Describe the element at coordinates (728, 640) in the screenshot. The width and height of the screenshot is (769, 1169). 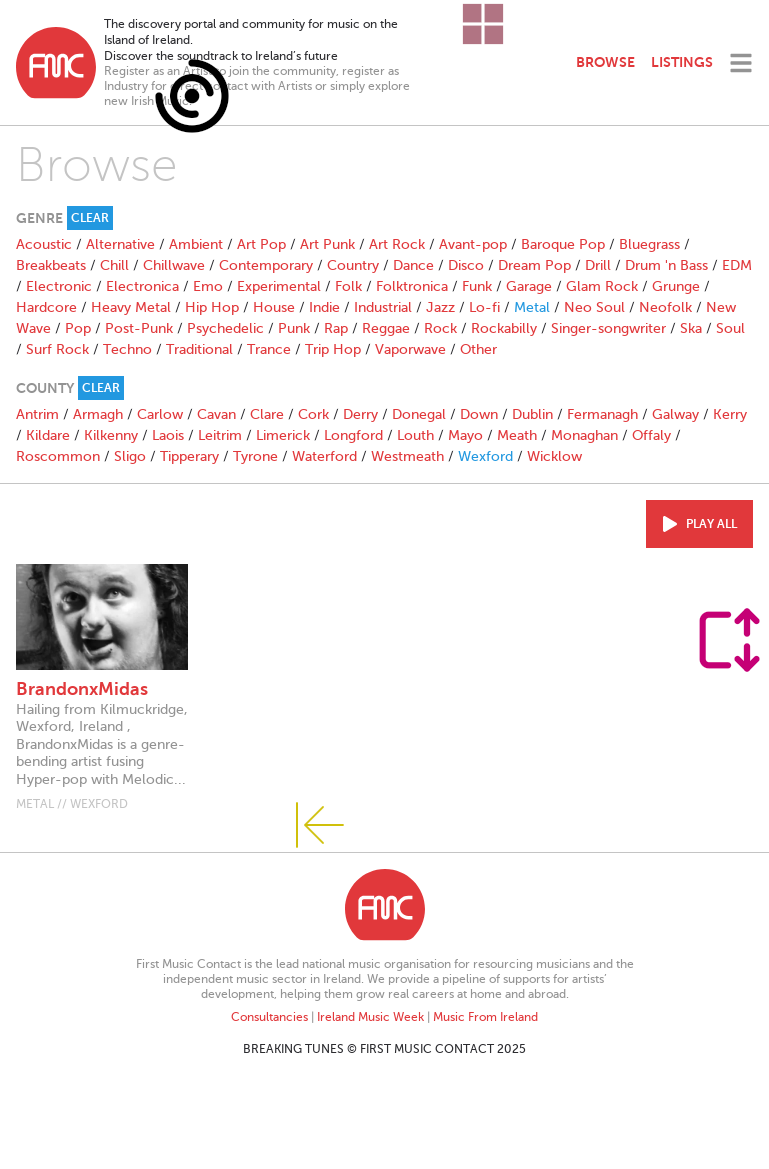
I see `auto-fit content to available height` at that location.